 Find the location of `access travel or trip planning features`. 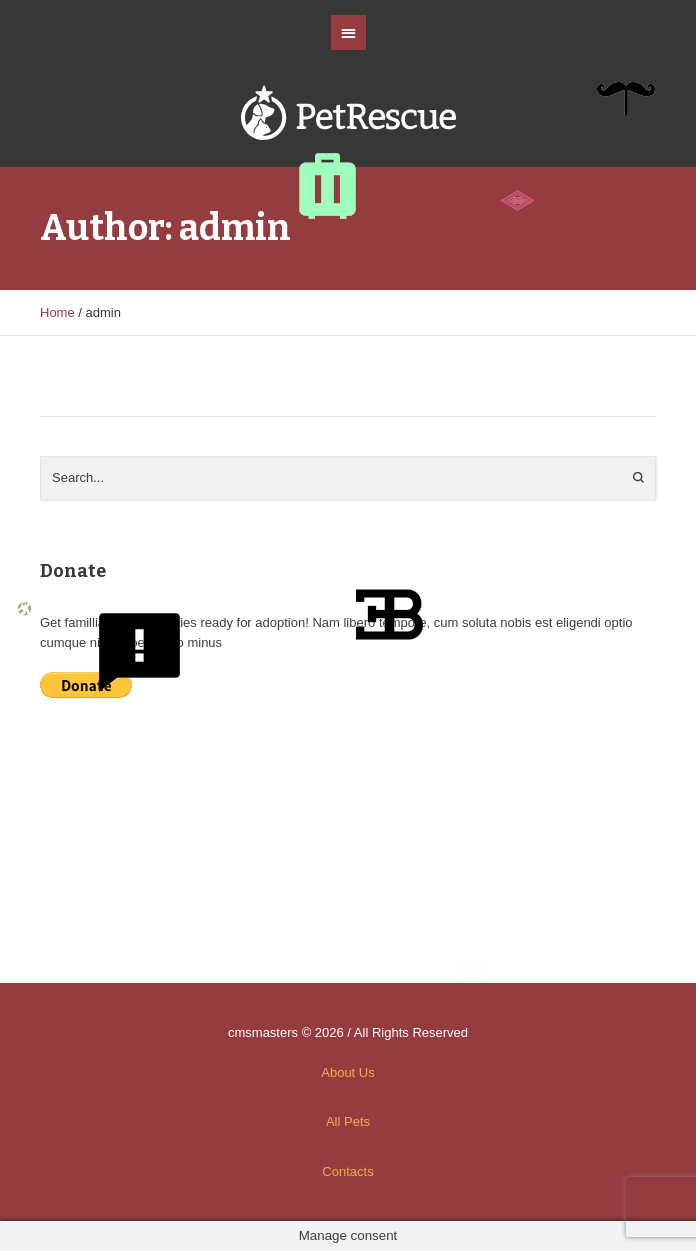

access travel or trip planning features is located at coordinates (327, 184).